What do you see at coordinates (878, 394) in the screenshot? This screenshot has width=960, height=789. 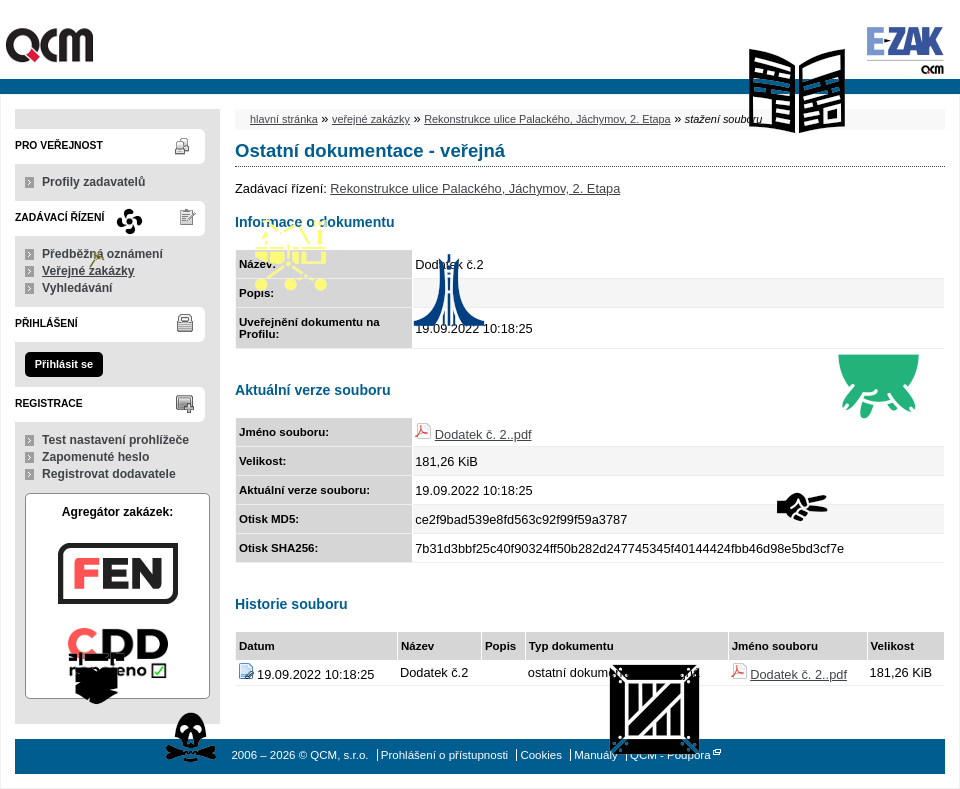 I see `indicates dairy or milk-related content` at bounding box center [878, 394].